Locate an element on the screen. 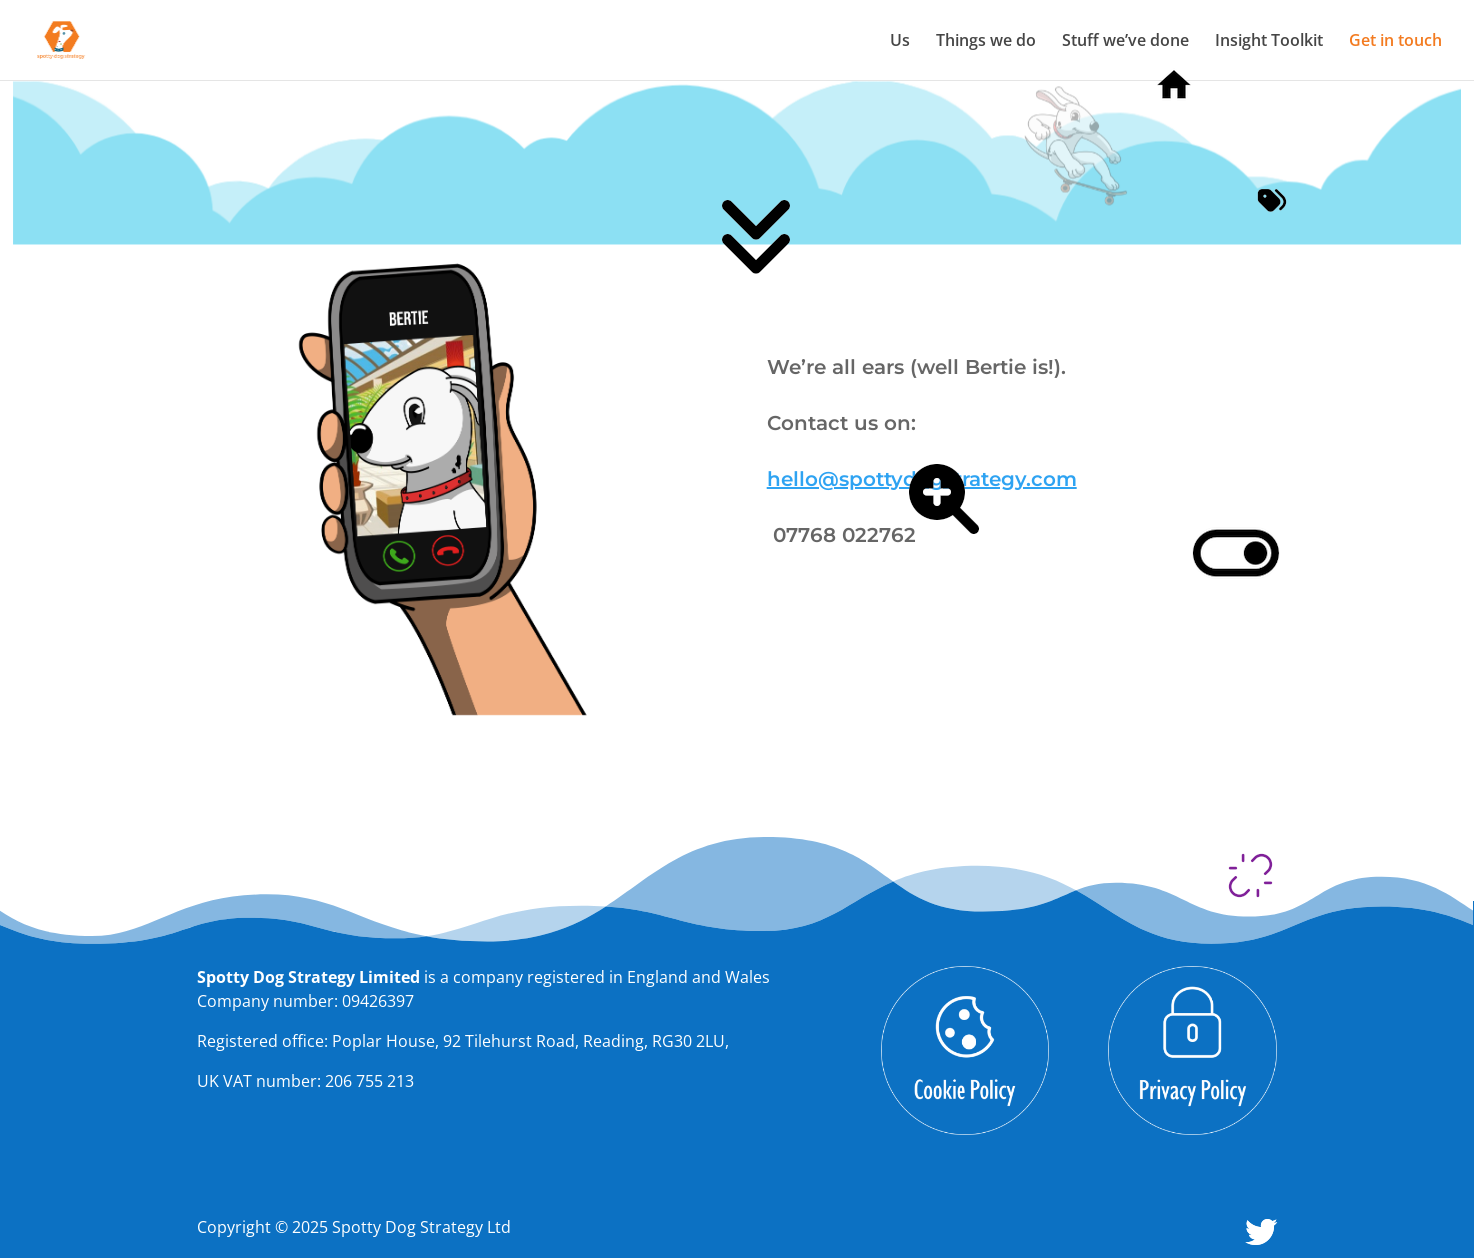 The width and height of the screenshot is (1474, 1258). unlink or disconnect a connection is located at coordinates (1250, 875).